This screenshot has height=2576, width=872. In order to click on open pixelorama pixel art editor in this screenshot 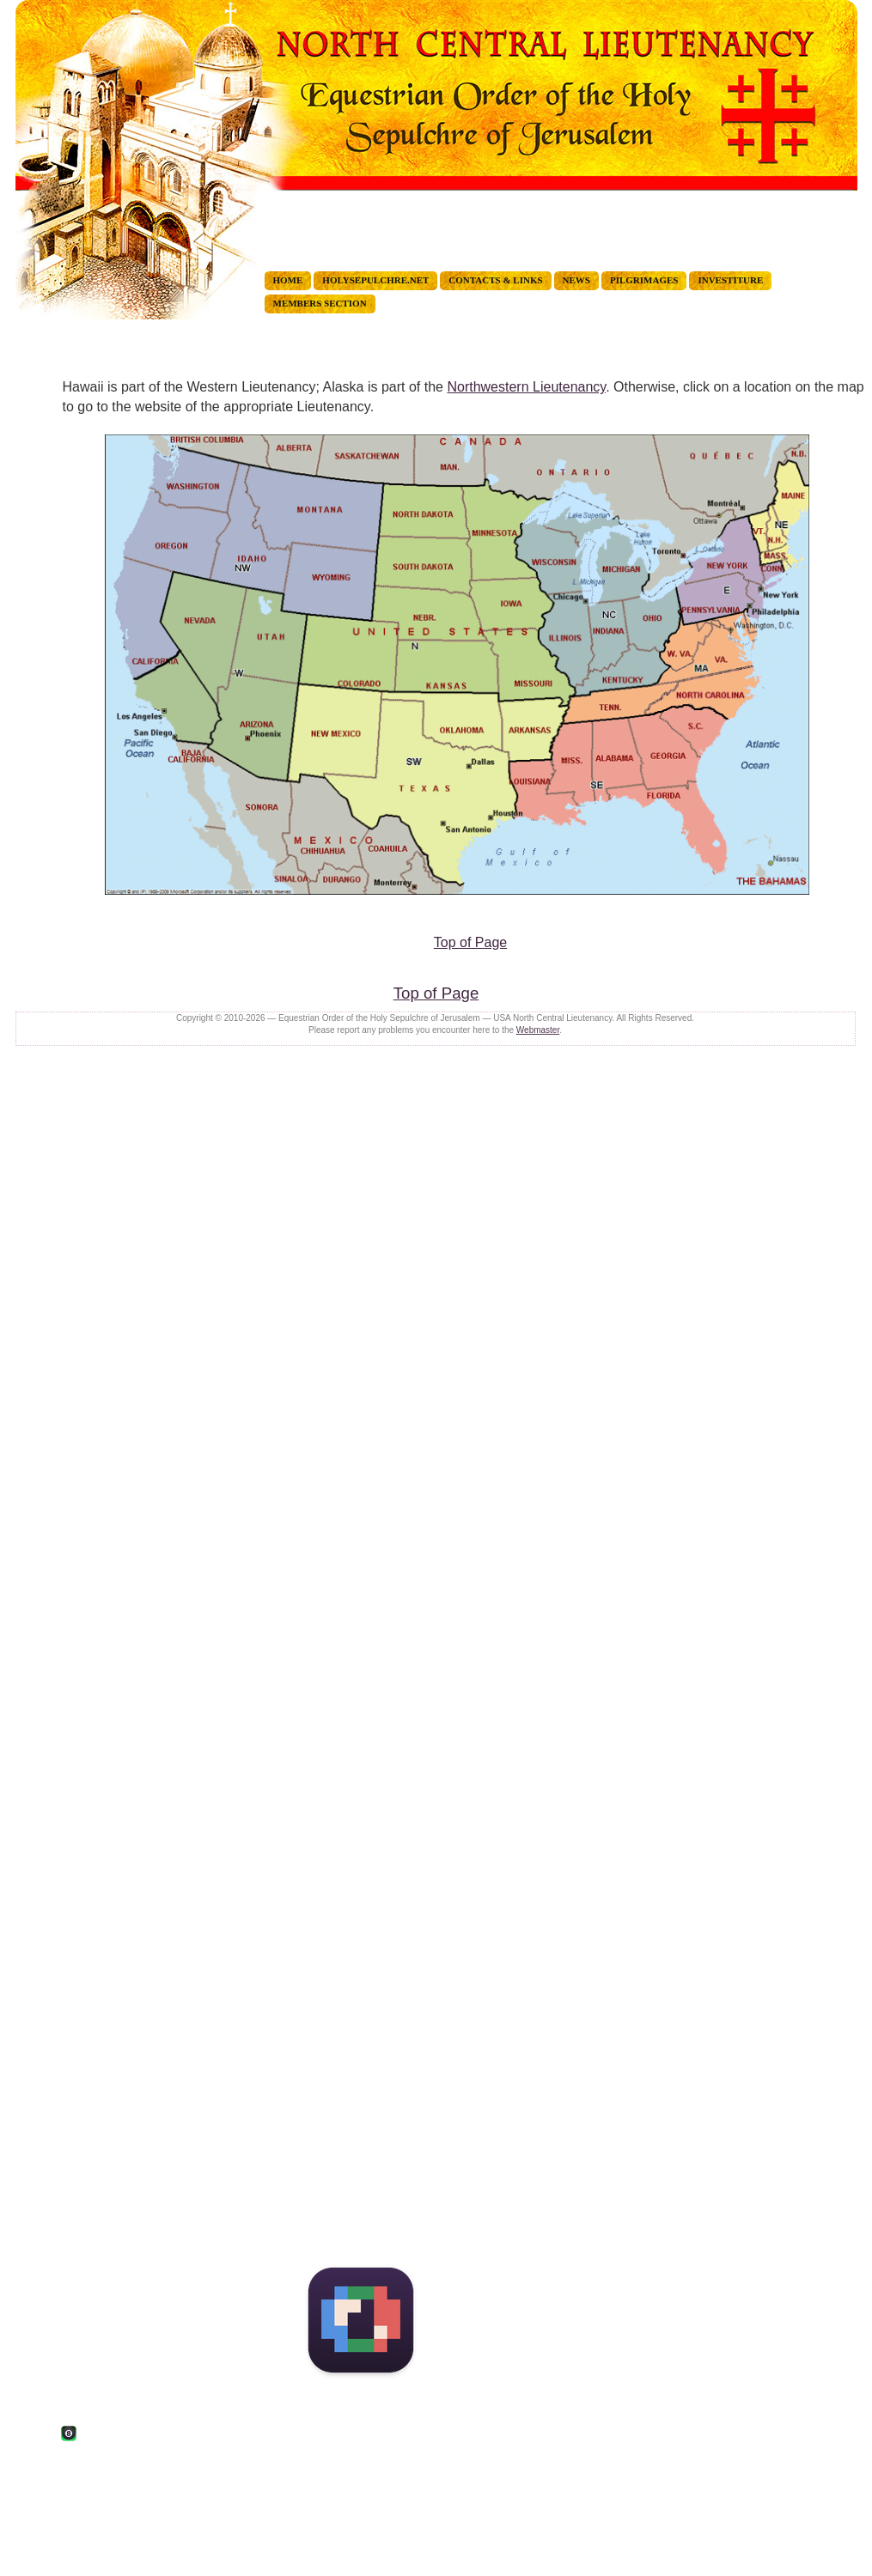, I will do `click(361, 2320)`.